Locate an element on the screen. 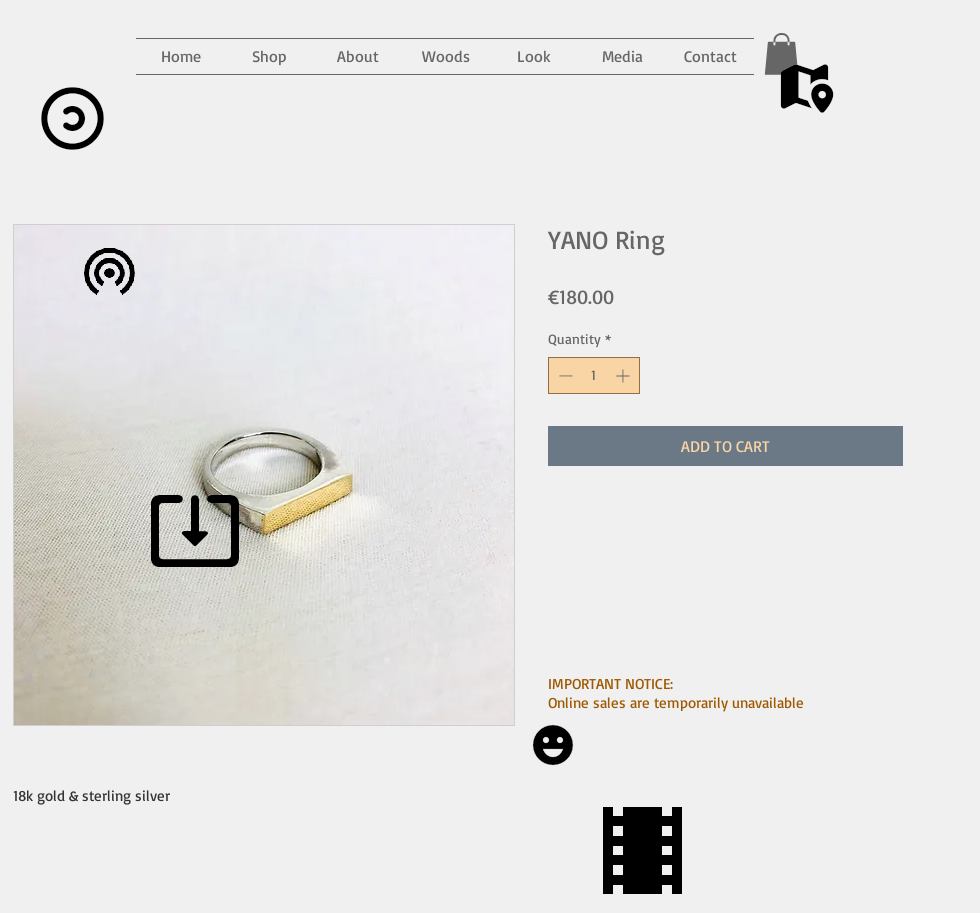 This screenshot has width=980, height=913. enable mobile hotspot or wifi tethering is located at coordinates (109, 270).